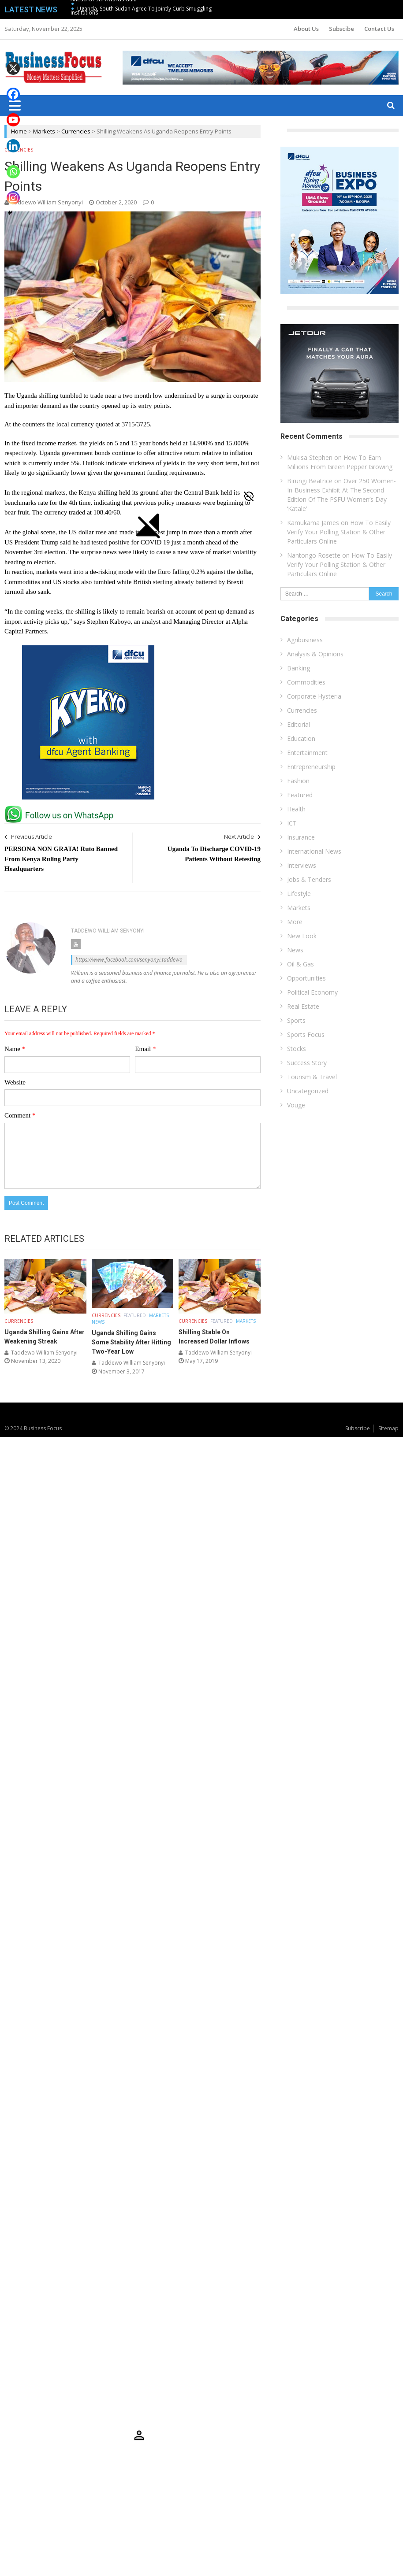 The height and width of the screenshot is (2576, 403). What do you see at coordinates (148, 525) in the screenshot?
I see `indicates no cellular signal or mobile data unavailable` at bounding box center [148, 525].